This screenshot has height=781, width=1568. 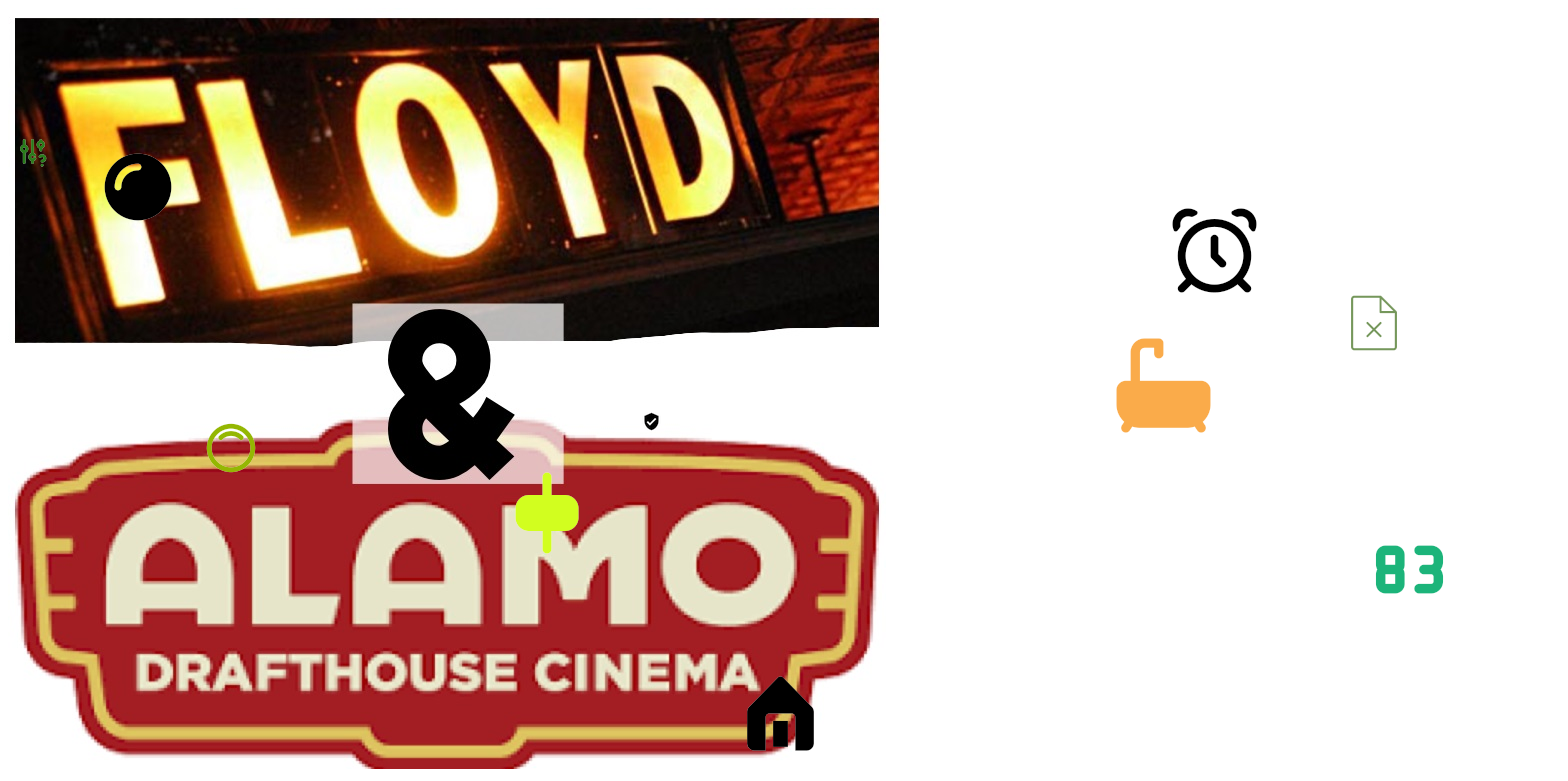 What do you see at coordinates (1163, 385) in the screenshot?
I see `indicates bathroom amenity available` at bounding box center [1163, 385].